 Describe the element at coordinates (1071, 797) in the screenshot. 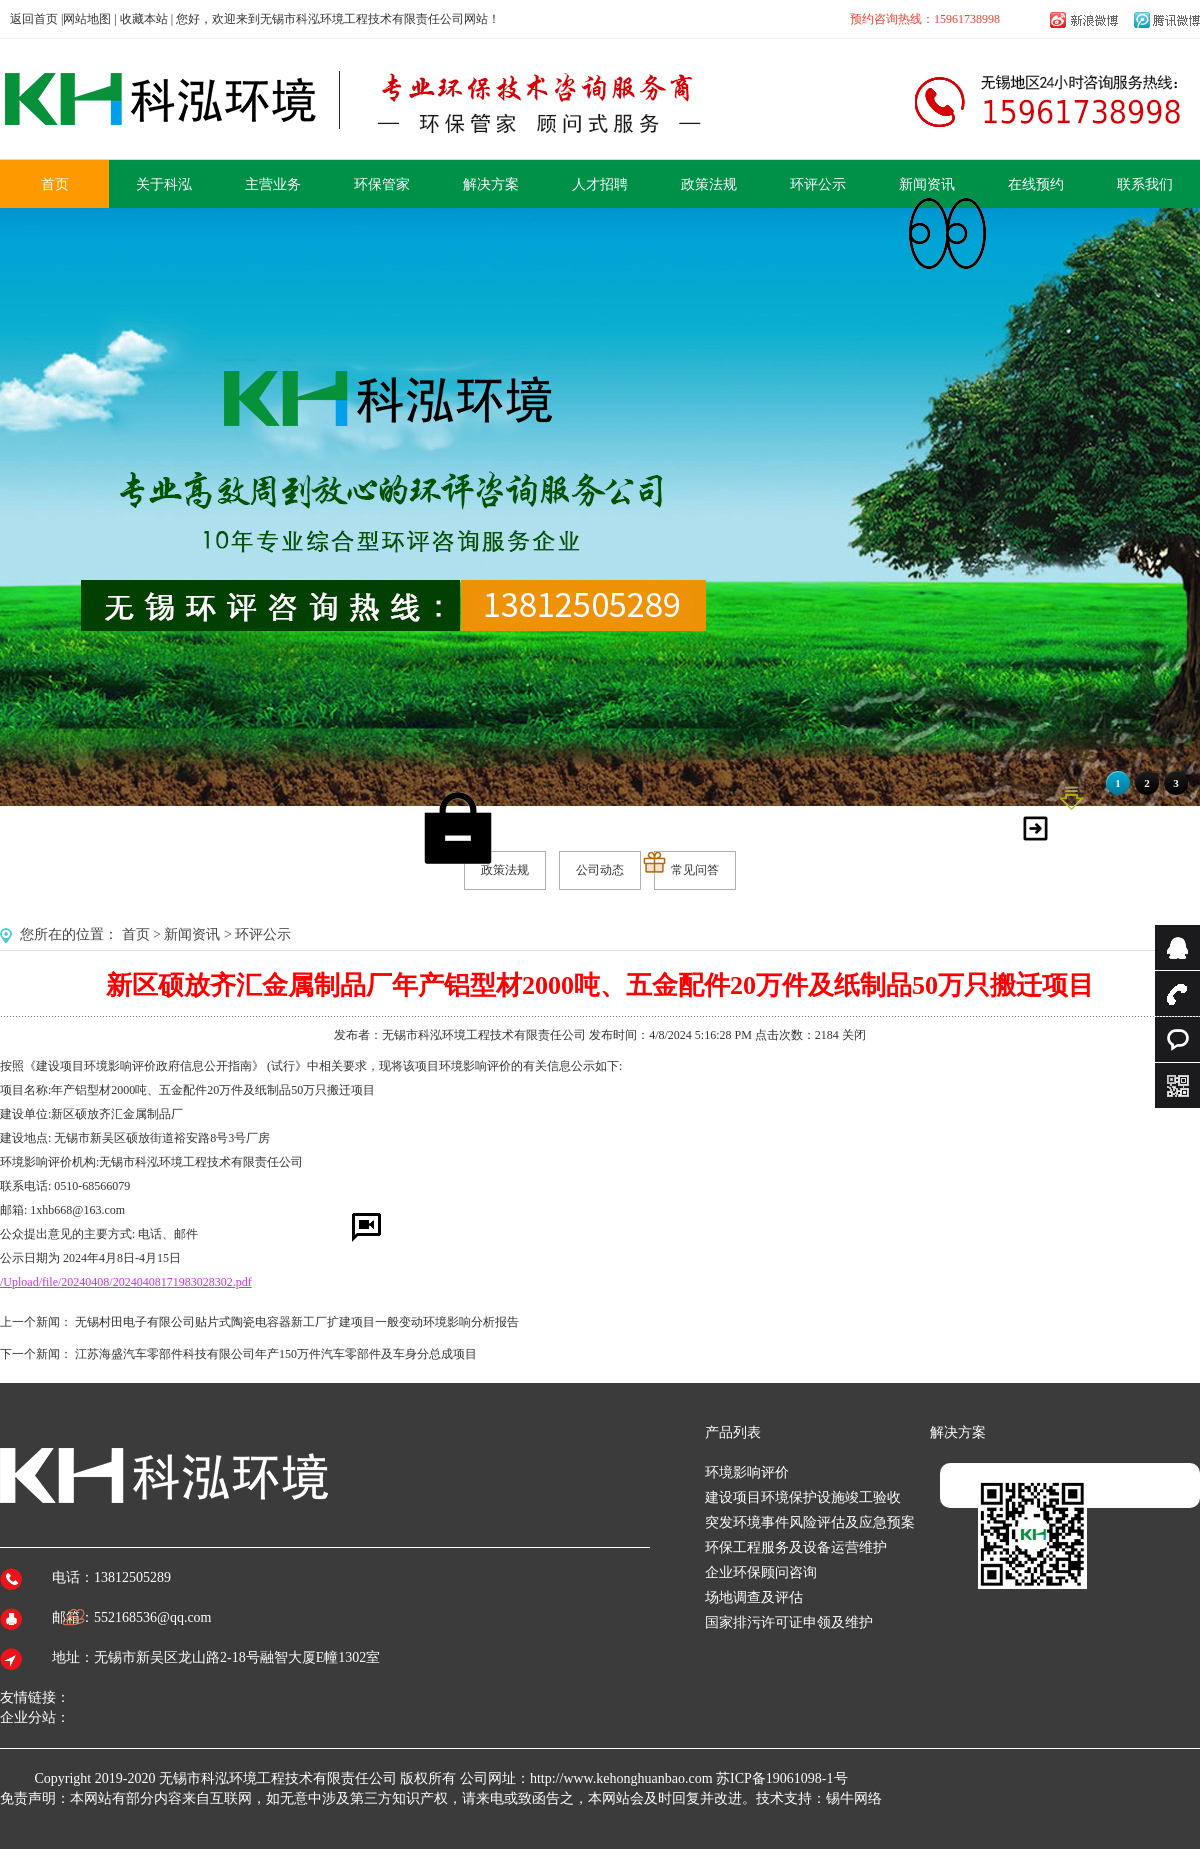

I see `download file or content` at that location.